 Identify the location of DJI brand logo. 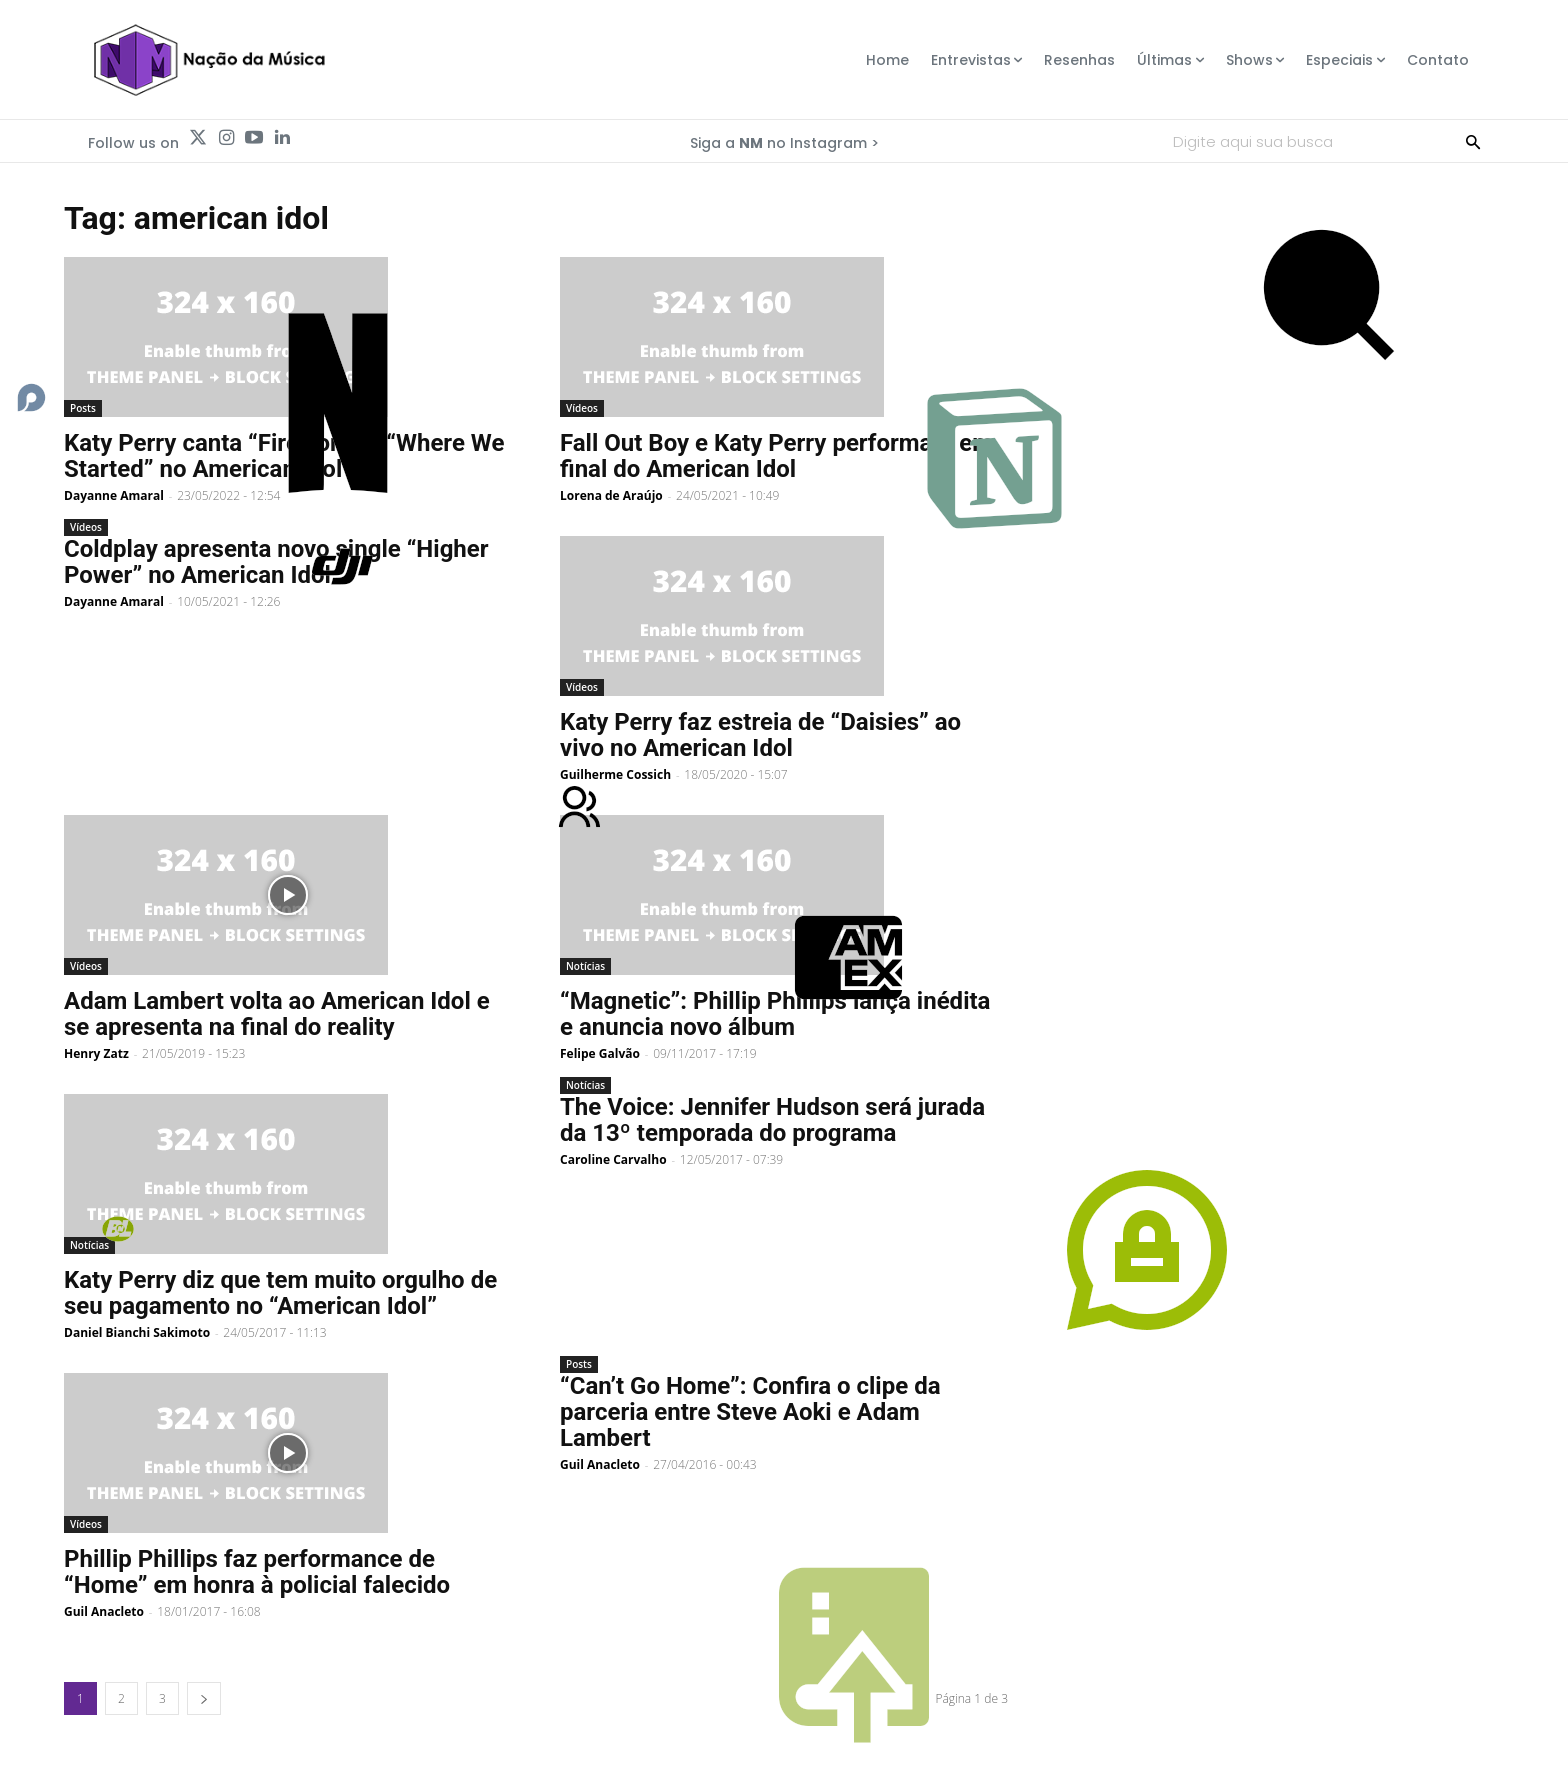
(342, 566).